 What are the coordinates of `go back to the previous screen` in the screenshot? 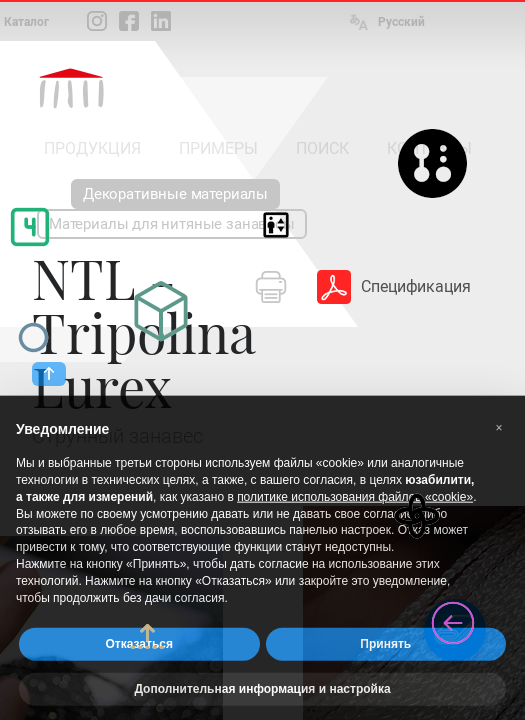 It's located at (453, 623).